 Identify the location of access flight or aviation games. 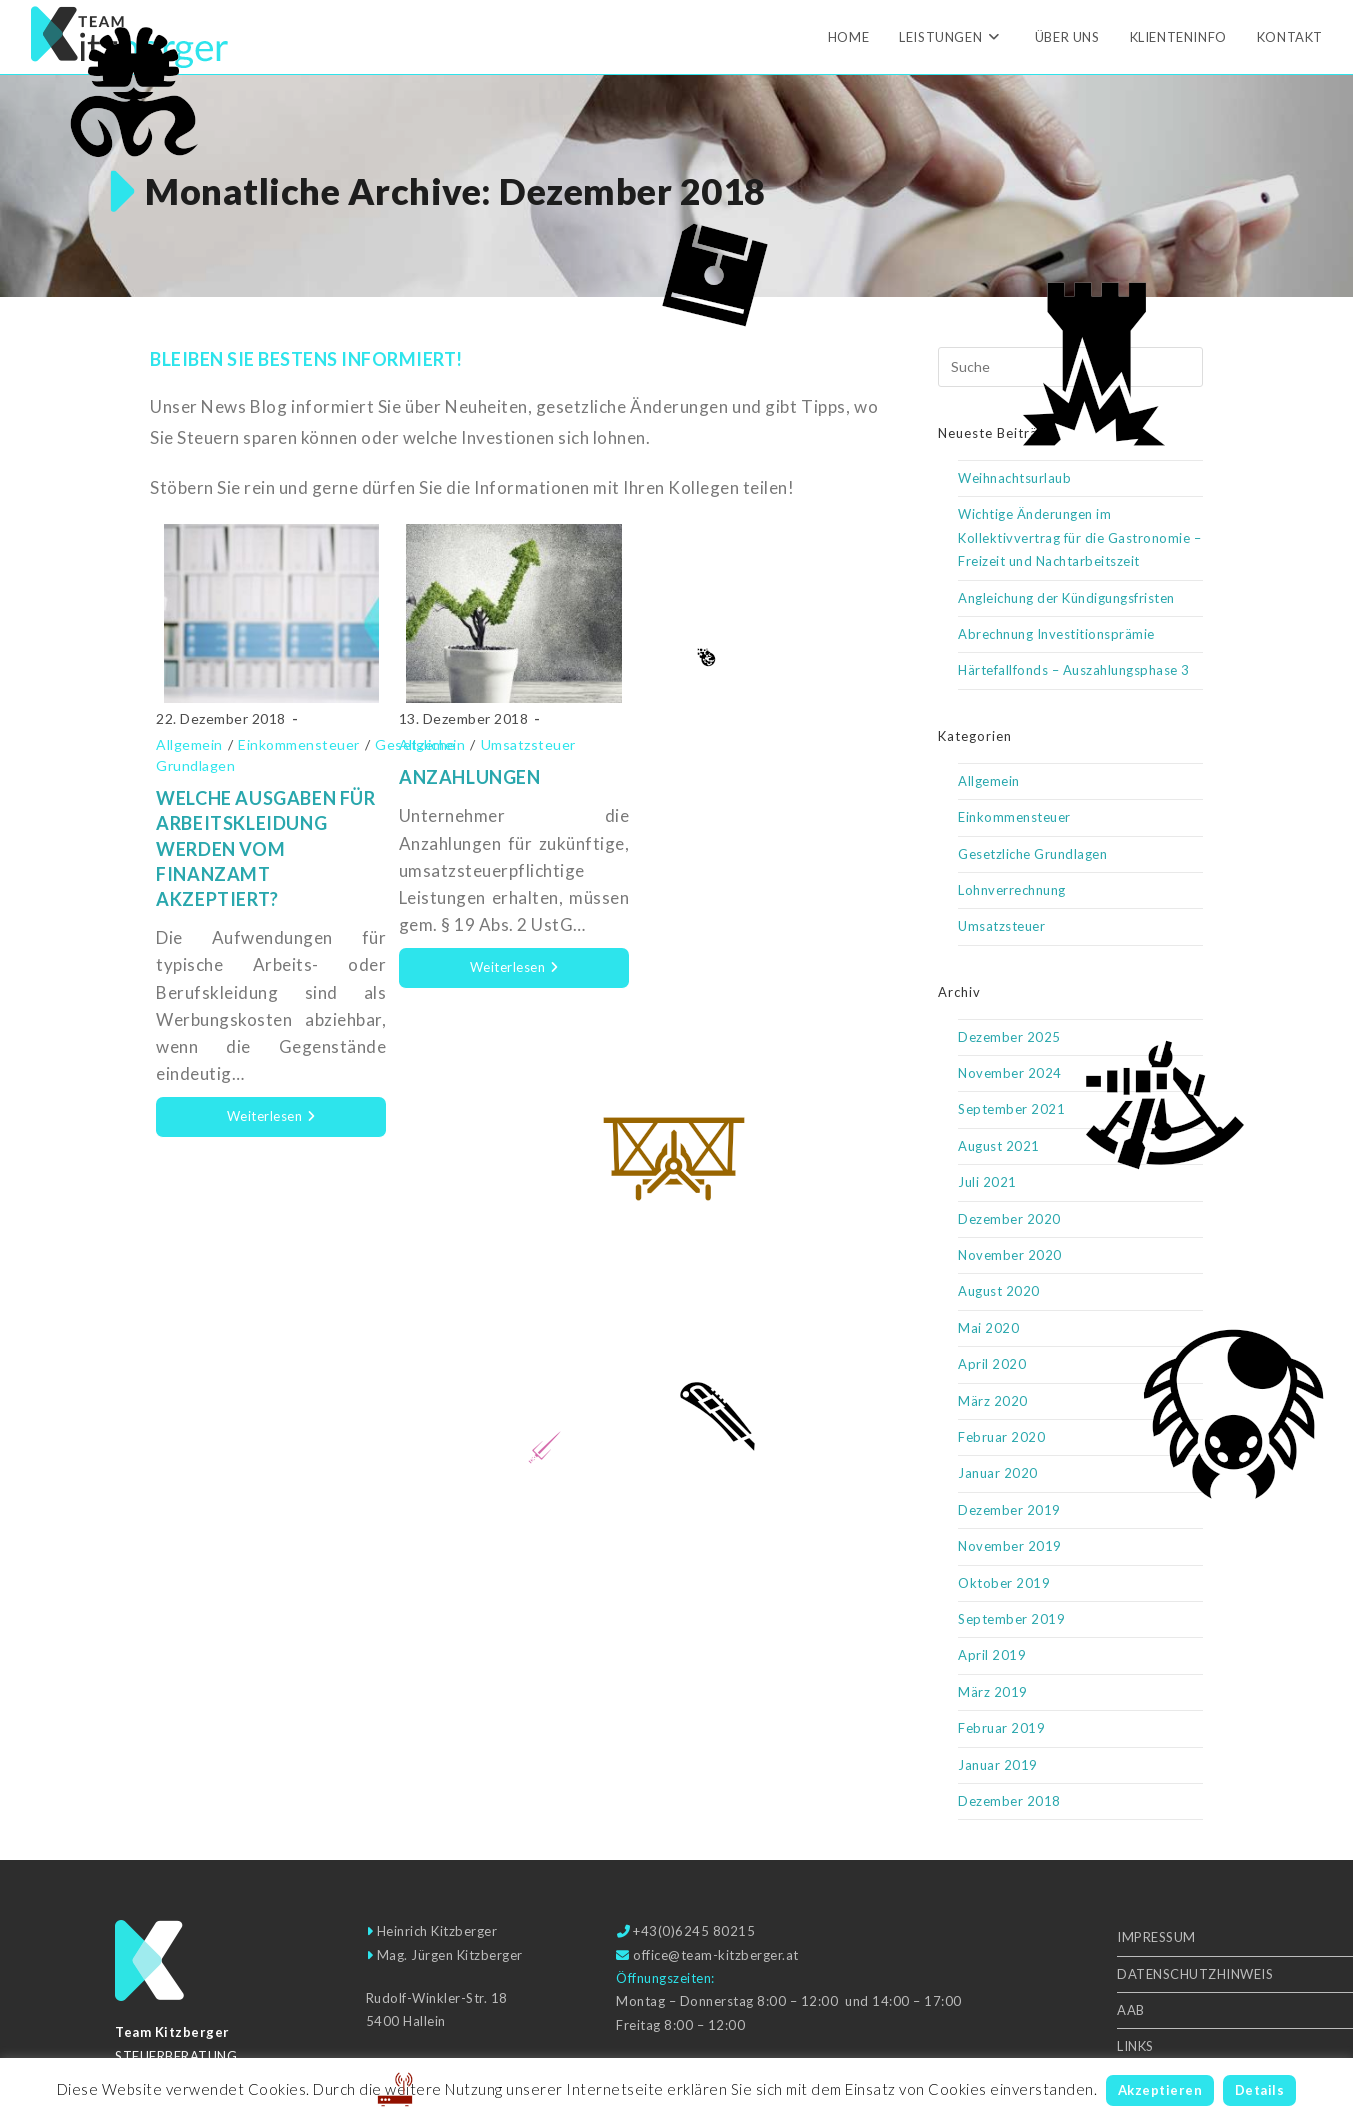
(674, 1159).